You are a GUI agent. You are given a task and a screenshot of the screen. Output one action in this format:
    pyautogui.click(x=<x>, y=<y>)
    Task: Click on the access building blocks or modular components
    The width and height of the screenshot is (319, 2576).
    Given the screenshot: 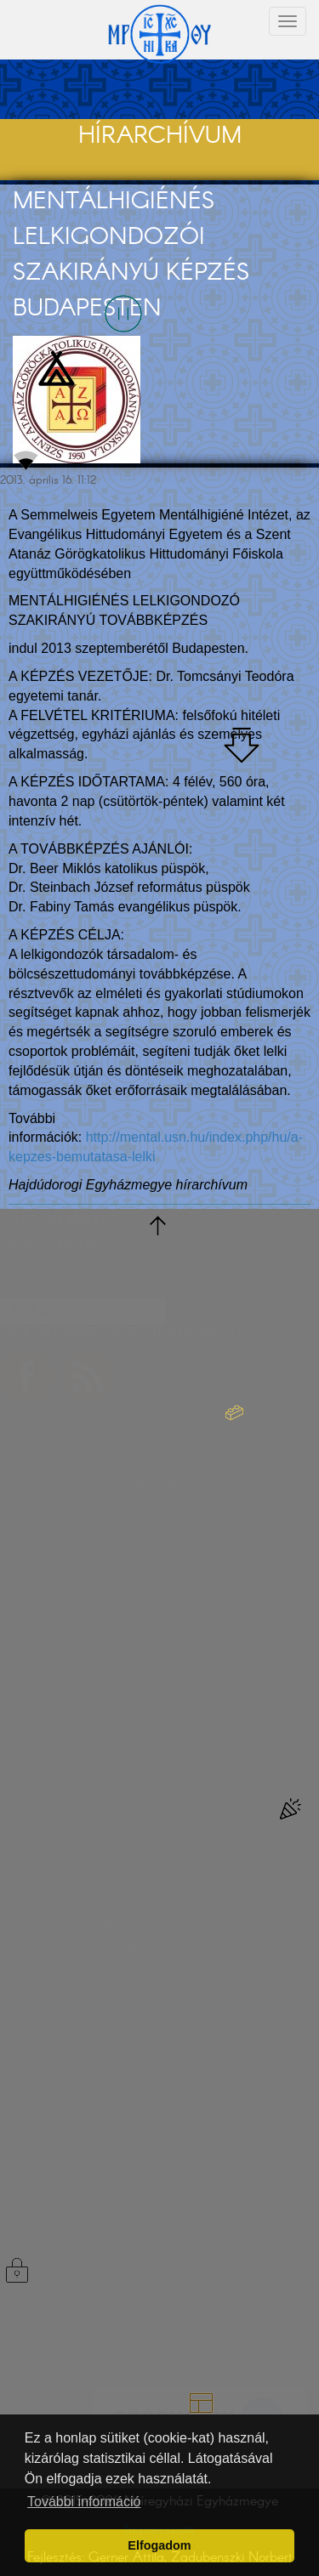 What is the action you would take?
    pyautogui.click(x=234, y=1412)
    